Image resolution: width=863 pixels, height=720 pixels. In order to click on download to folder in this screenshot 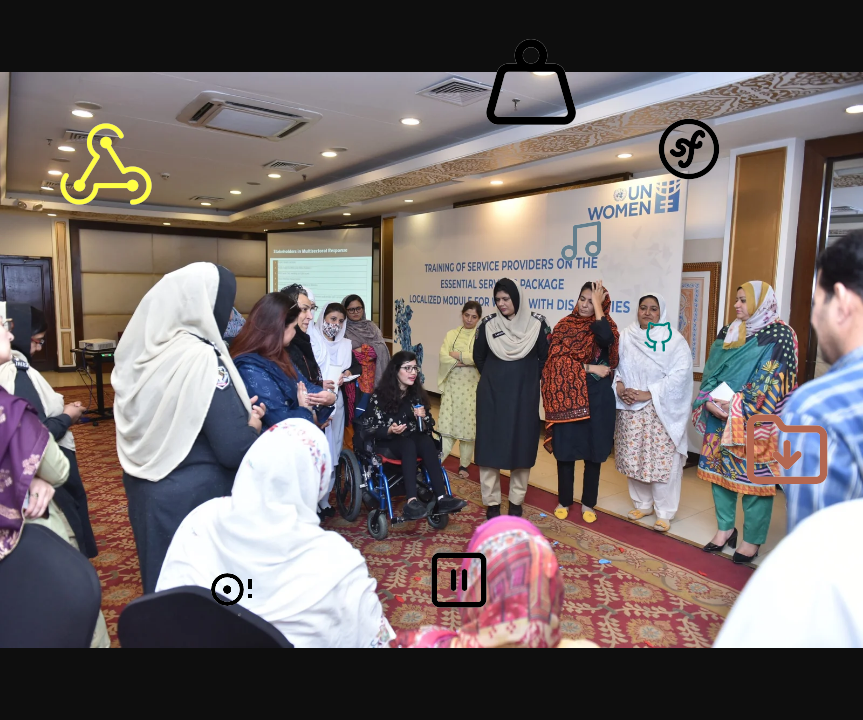, I will do `click(787, 451)`.